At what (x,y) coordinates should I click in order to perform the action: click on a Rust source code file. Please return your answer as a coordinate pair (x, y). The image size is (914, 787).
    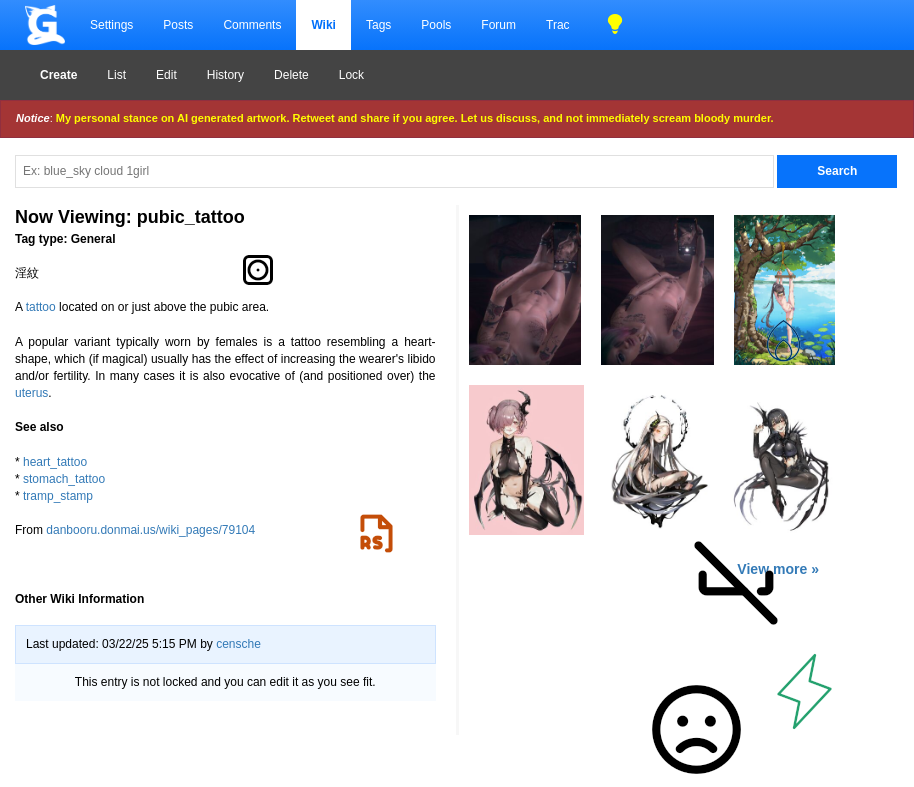
    Looking at the image, I should click on (376, 533).